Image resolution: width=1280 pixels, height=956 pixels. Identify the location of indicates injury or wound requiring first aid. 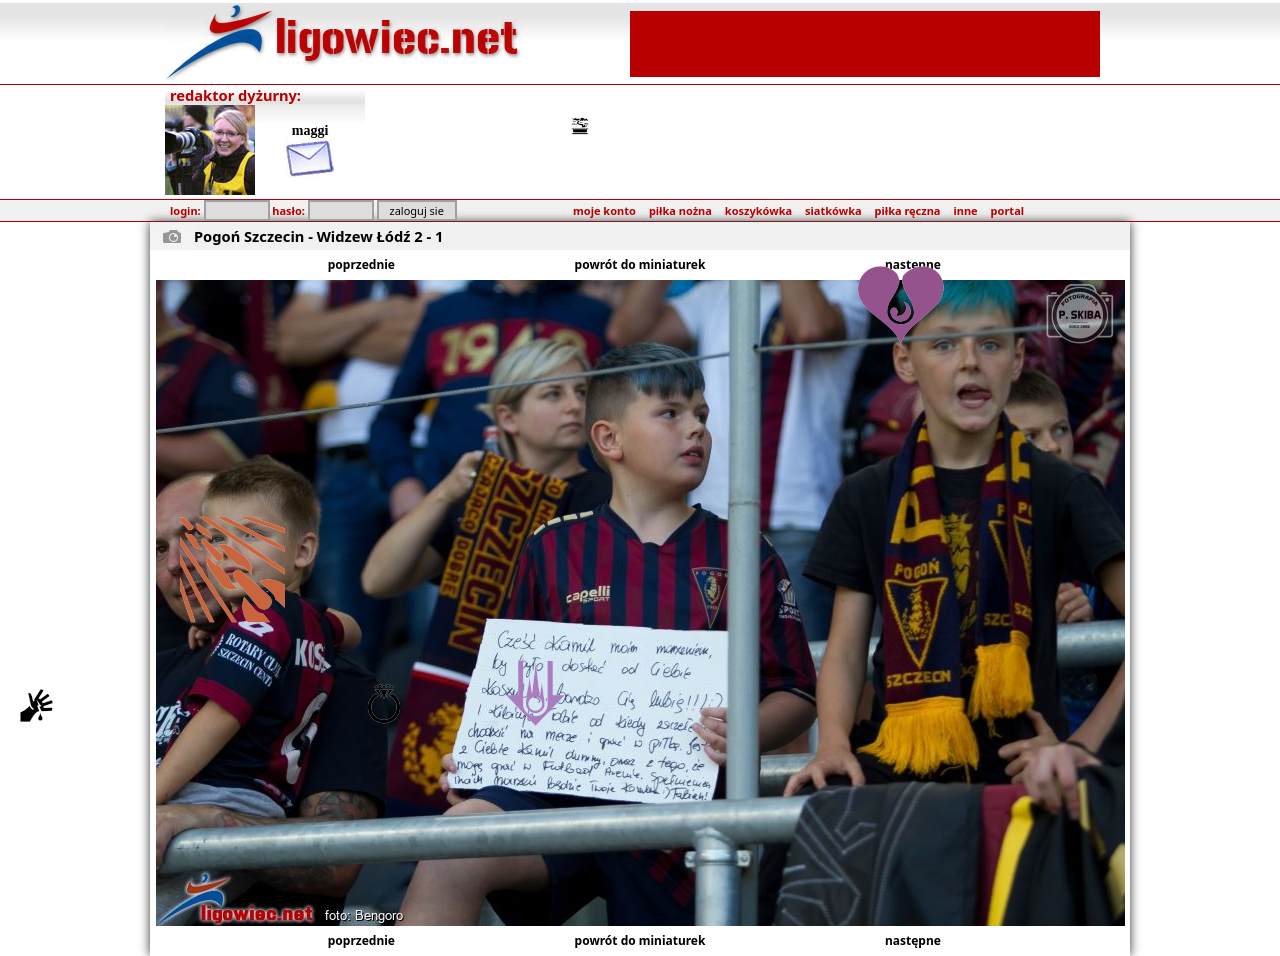
(36, 705).